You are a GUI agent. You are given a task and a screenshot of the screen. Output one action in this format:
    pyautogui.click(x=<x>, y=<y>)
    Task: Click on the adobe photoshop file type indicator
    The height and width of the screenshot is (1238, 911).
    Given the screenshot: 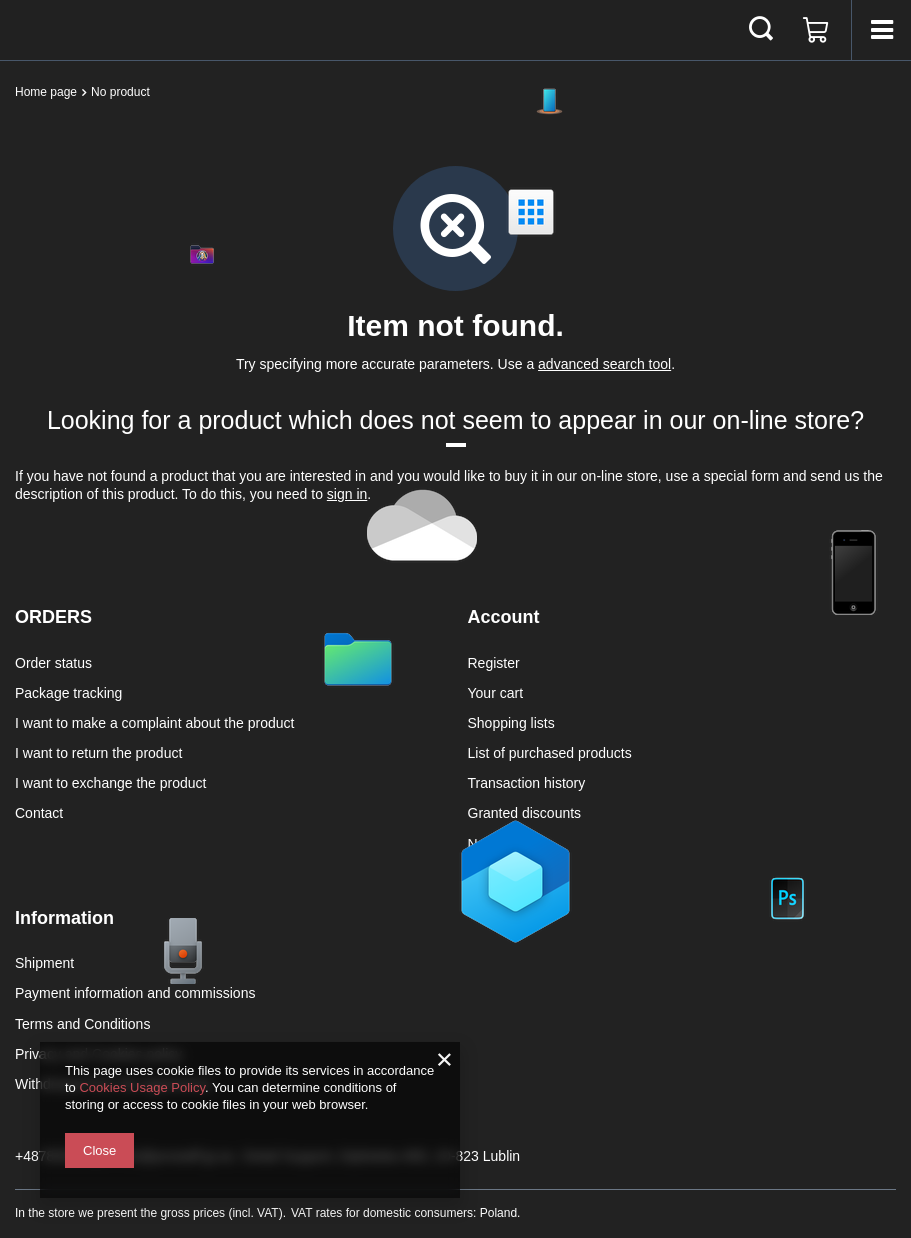 What is the action you would take?
    pyautogui.click(x=787, y=898)
    